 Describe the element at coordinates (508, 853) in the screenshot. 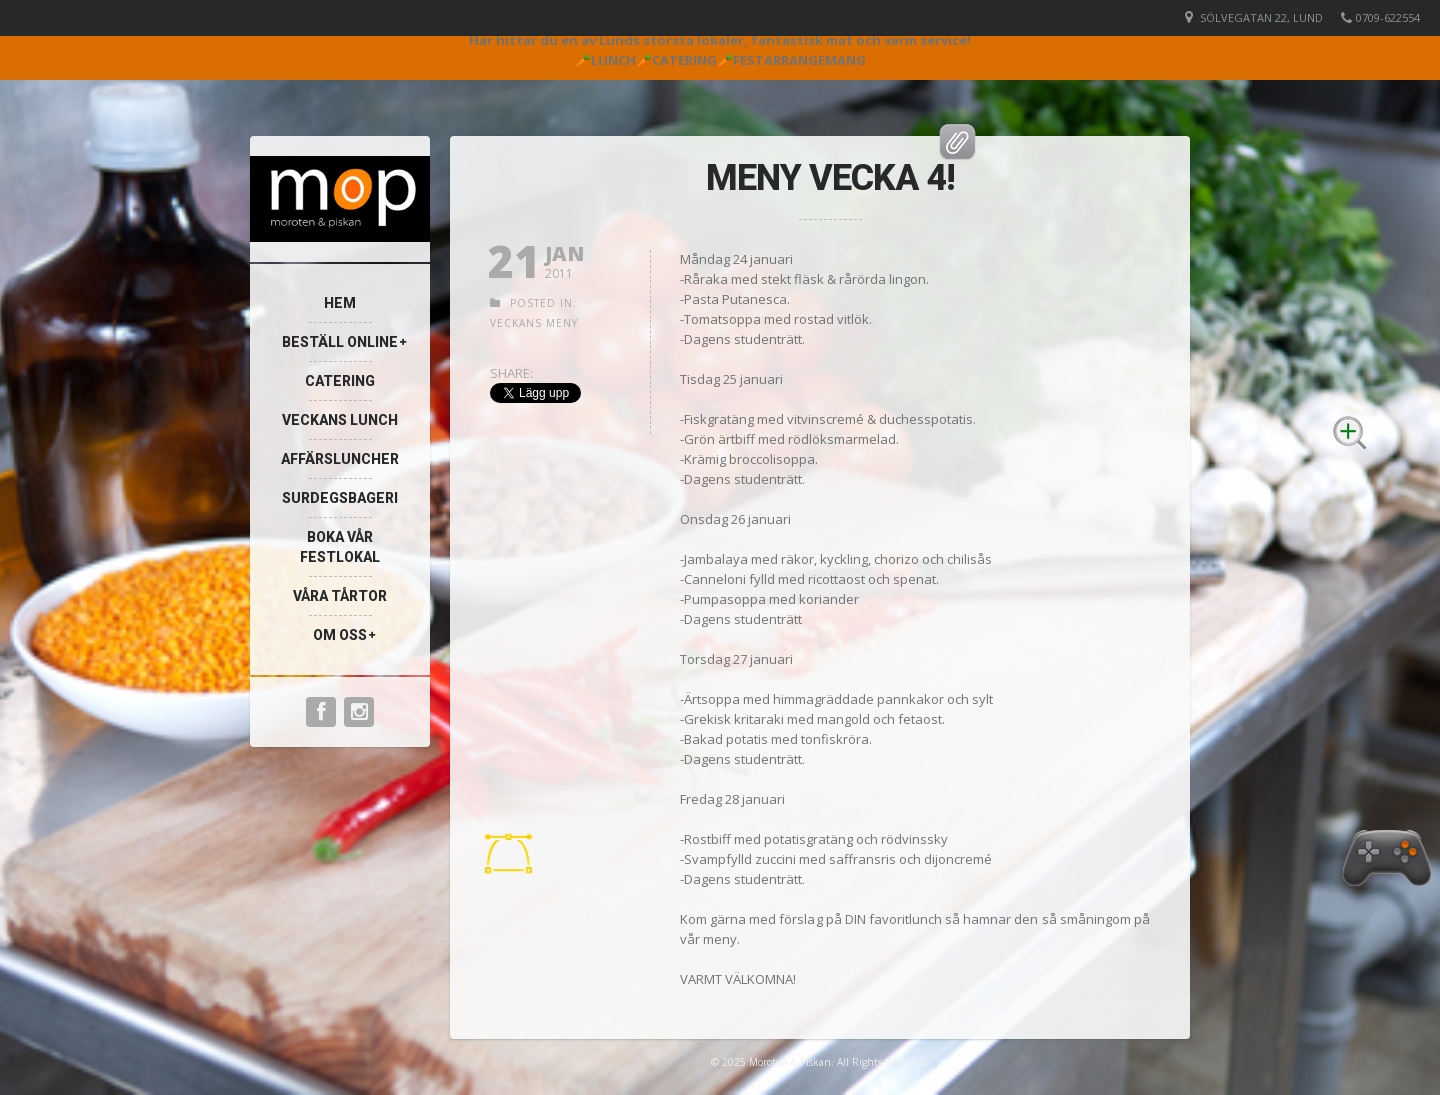

I see `access shape library in iMovie` at that location.